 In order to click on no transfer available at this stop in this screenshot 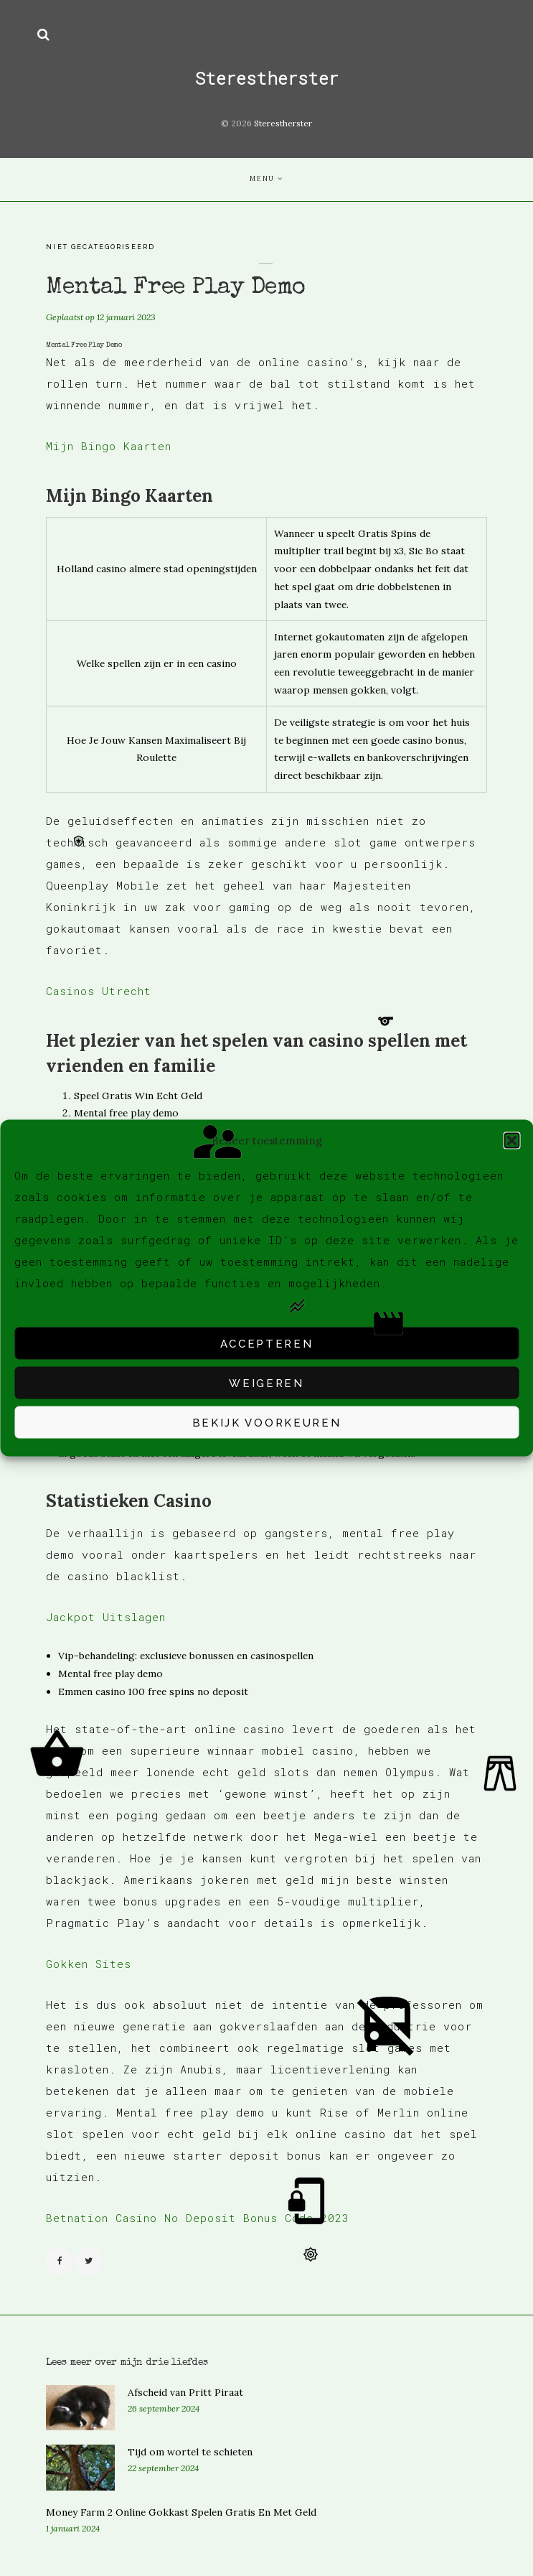, I will do `click(387, 2025)`.